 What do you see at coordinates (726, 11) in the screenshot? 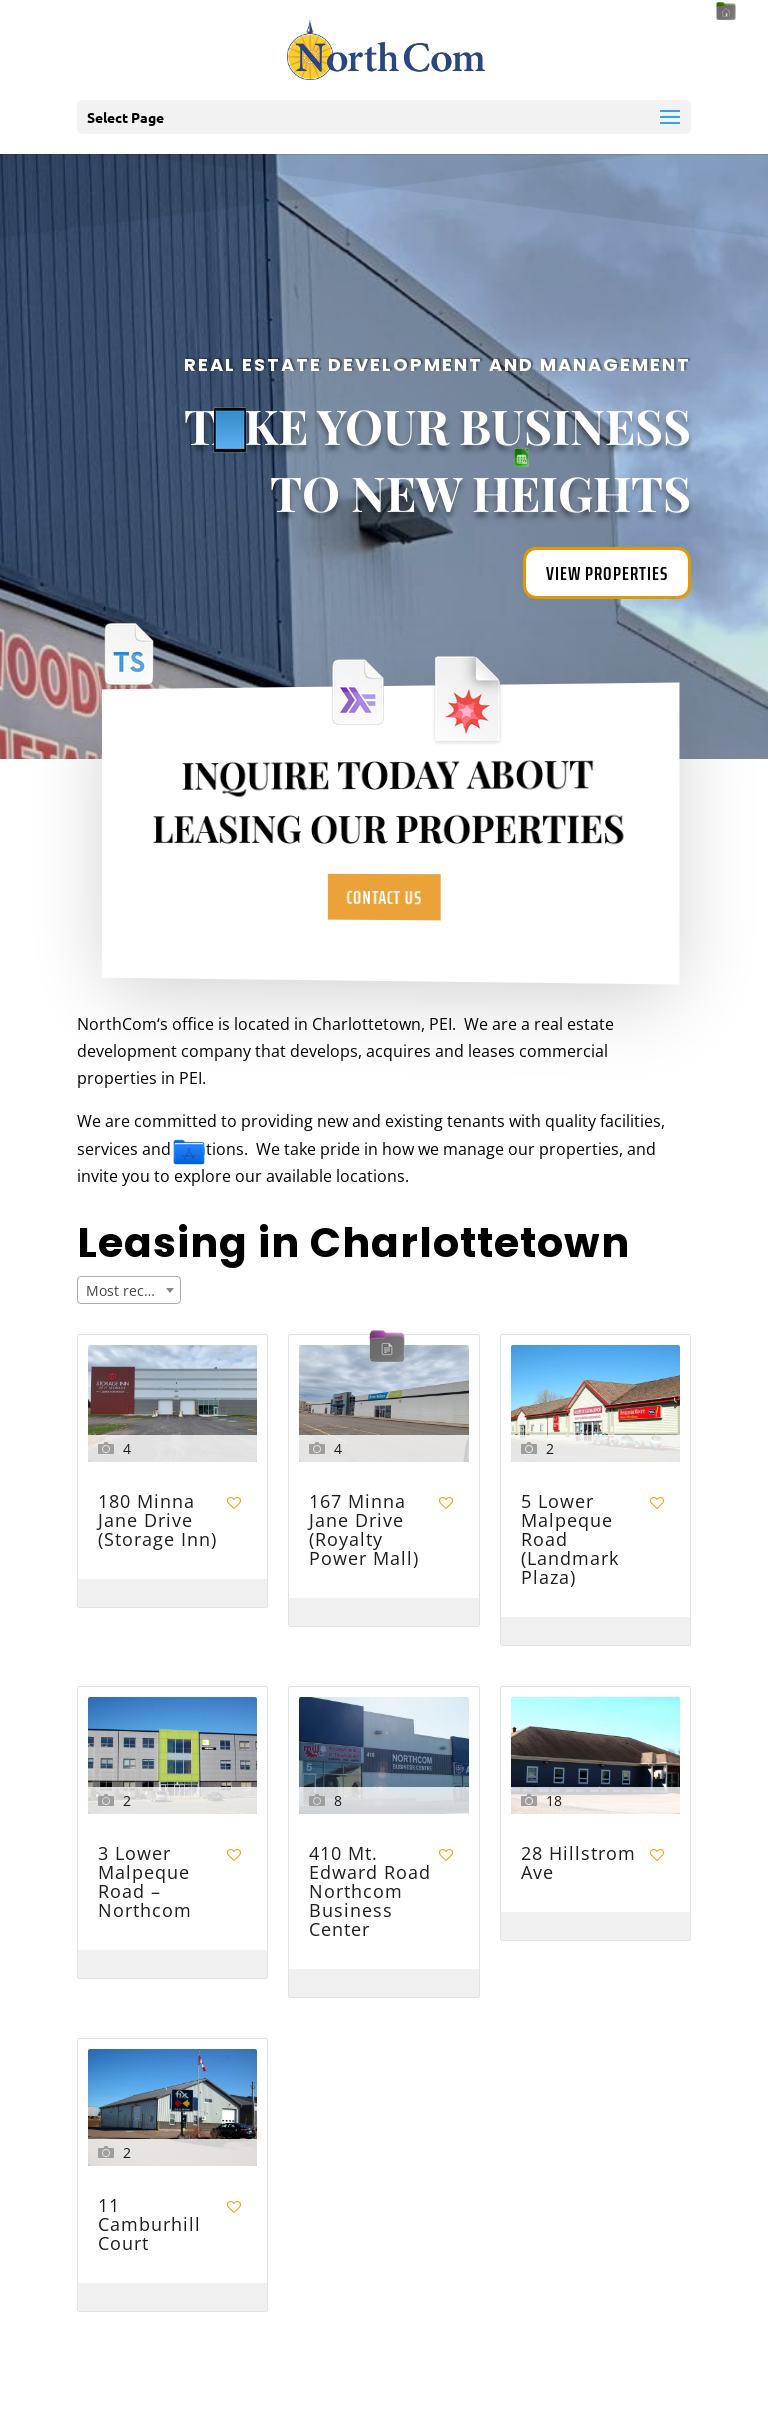
I see `access your home folder` at bounding box center [726, 11].